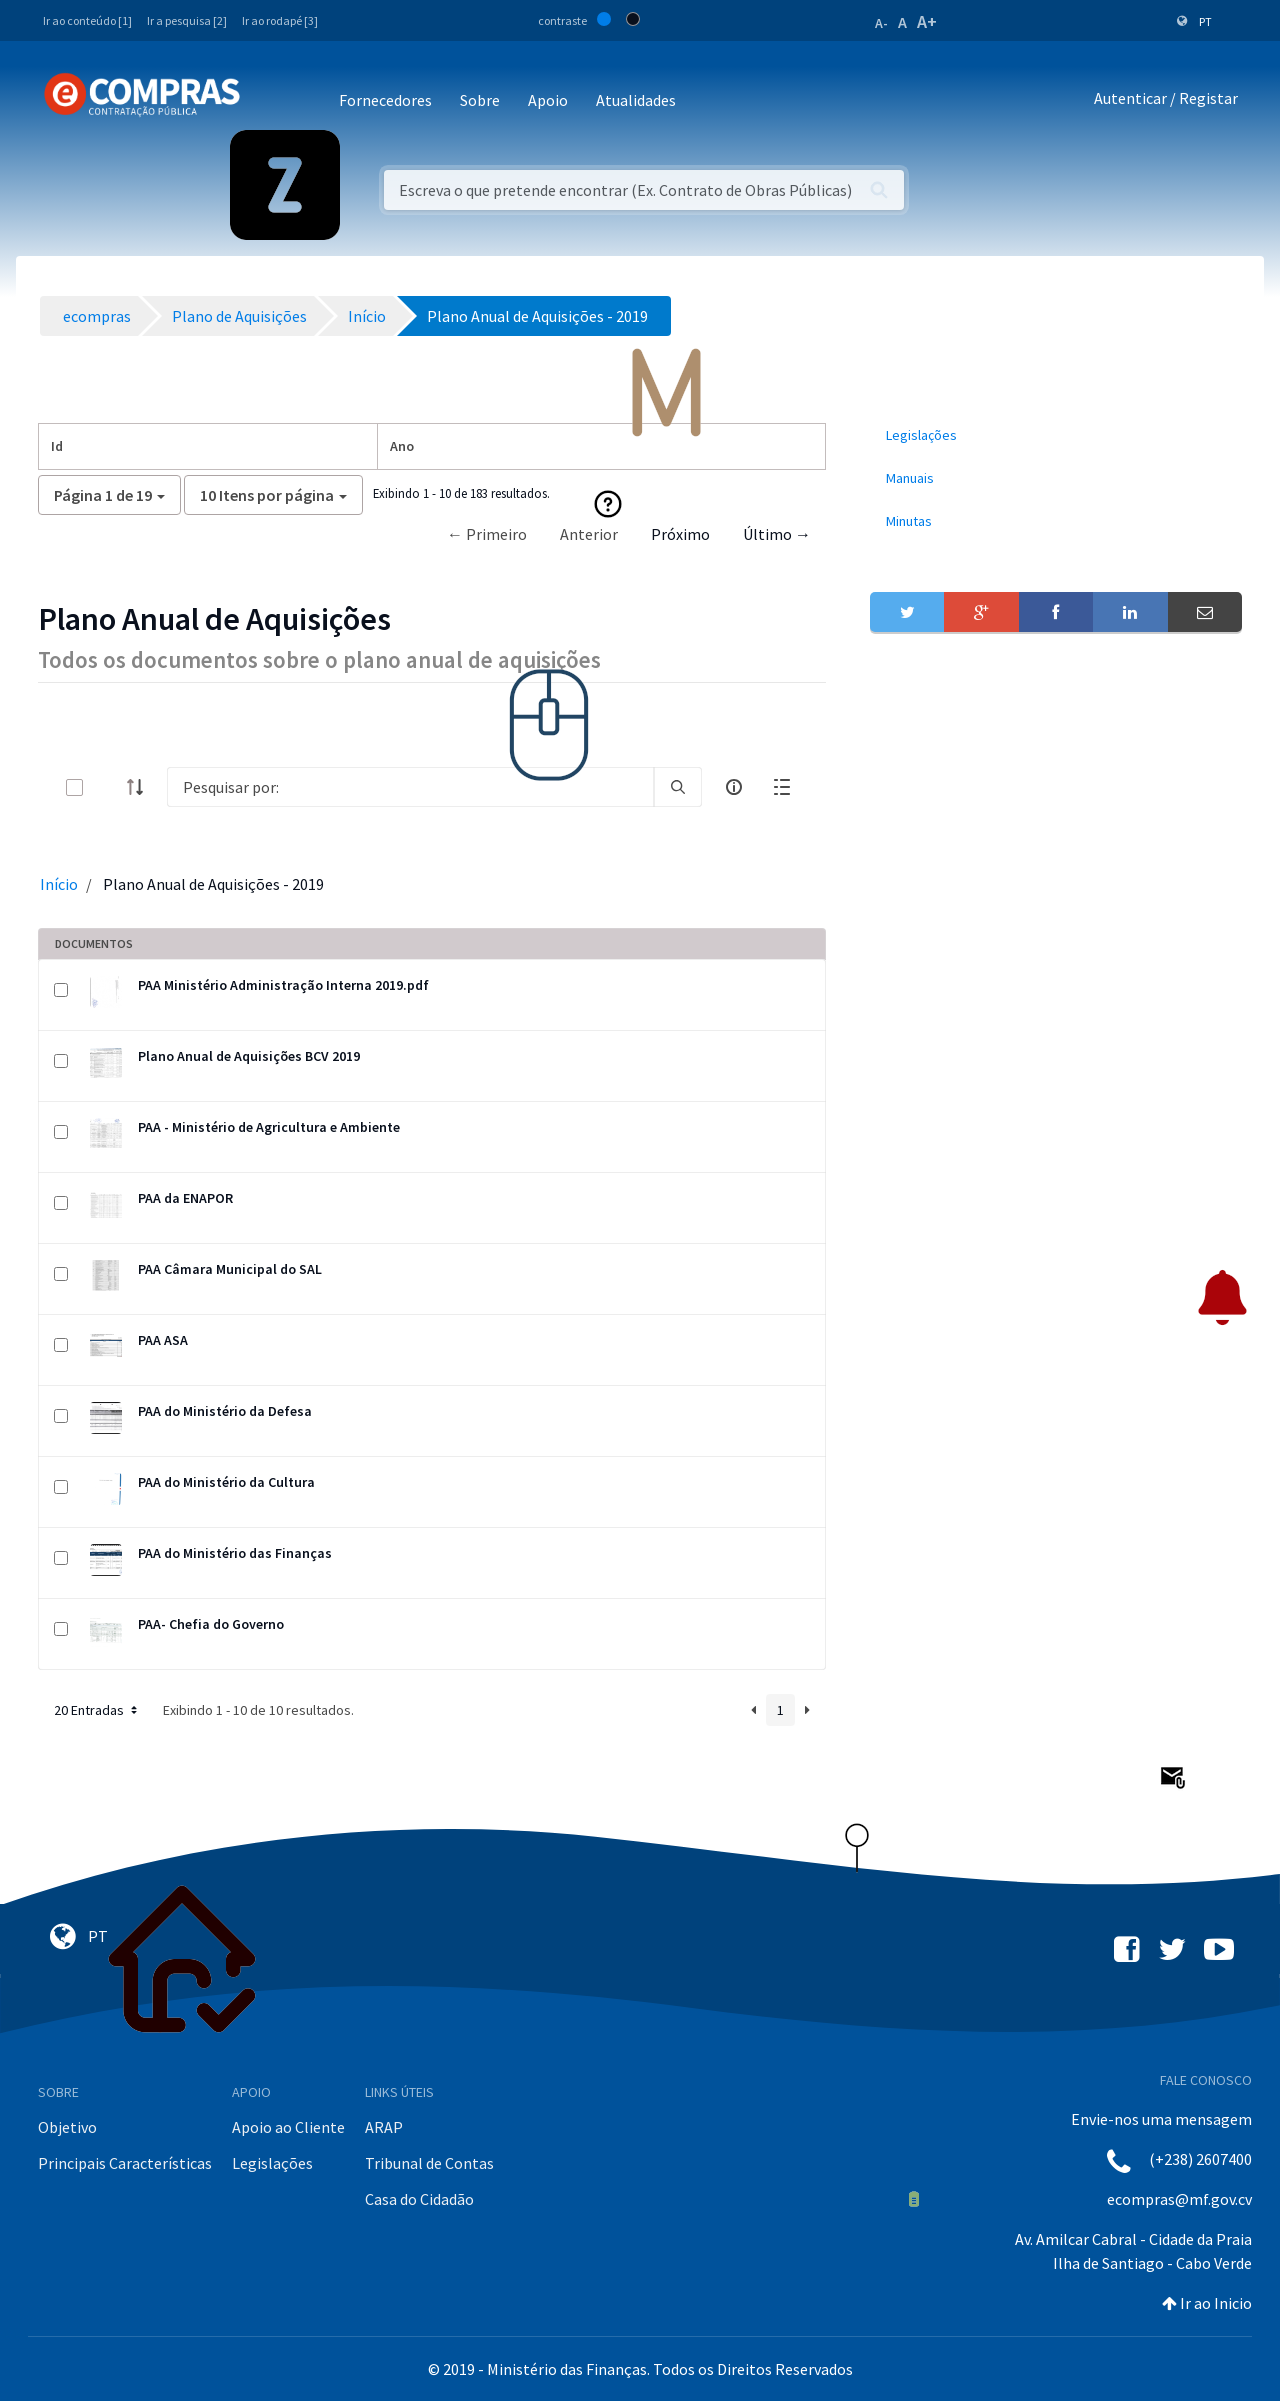 This screenshot has height=2401, width=1280. I want to click on indicates medium battery level (approximately 60%), so click(914, 2199).